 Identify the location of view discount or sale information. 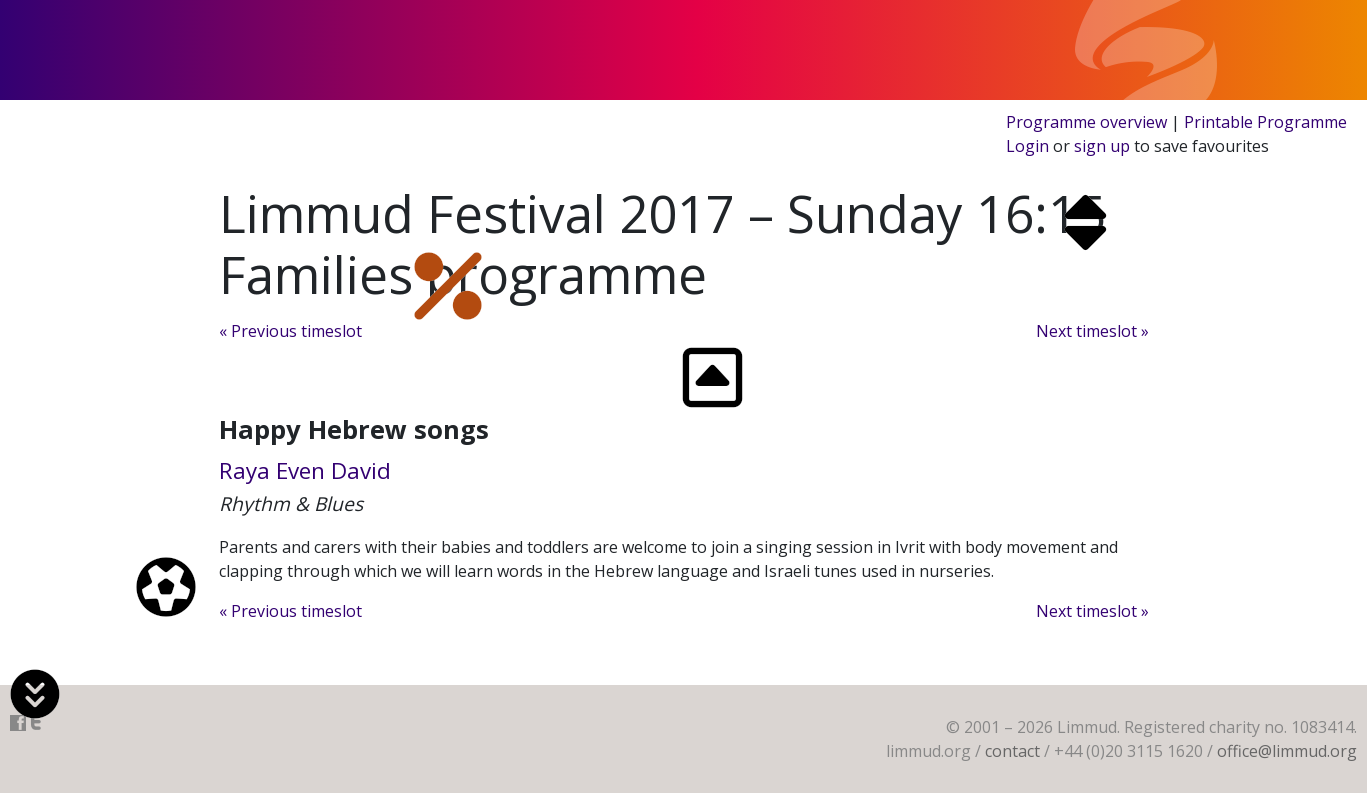
(448, 286).